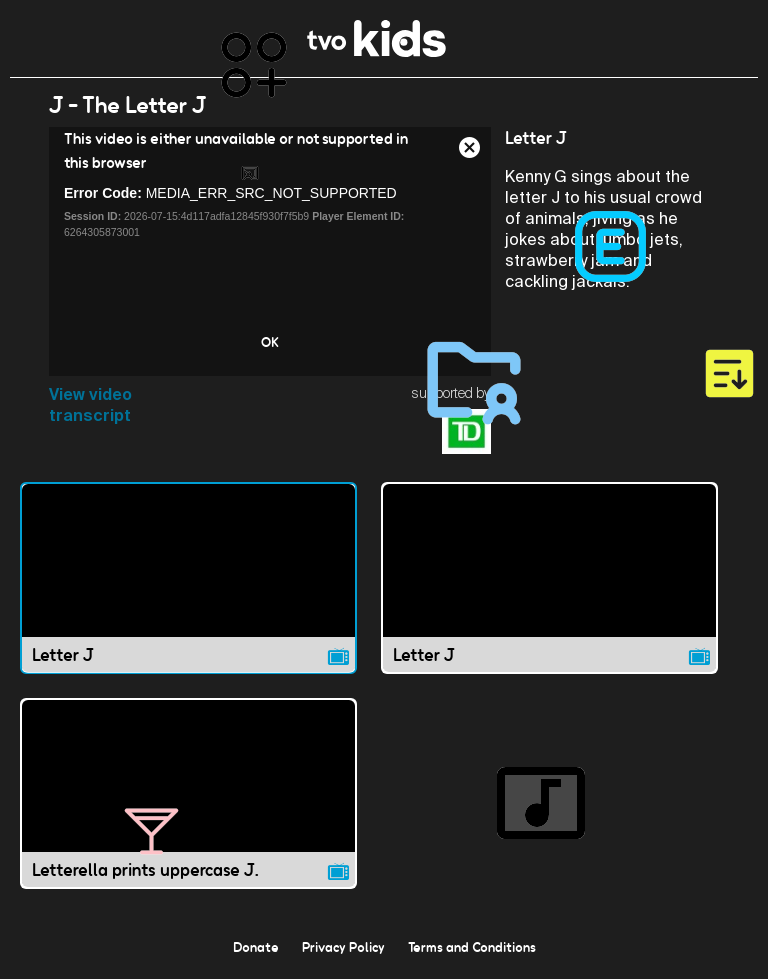  I want to click on access teaching or presentation mode, so click(250, 173).